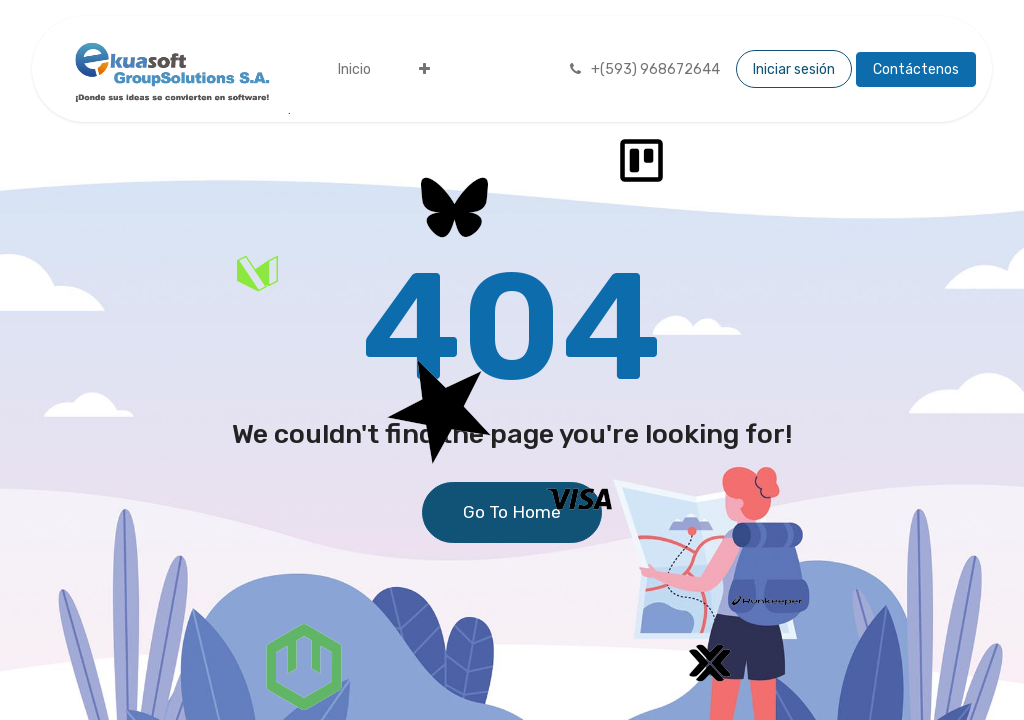 The height and width of the screenshot is (720, 1024). Describe the element at coordinates (304, 667) in the screenshot. I see `wasmcloud platform logo` at that location.